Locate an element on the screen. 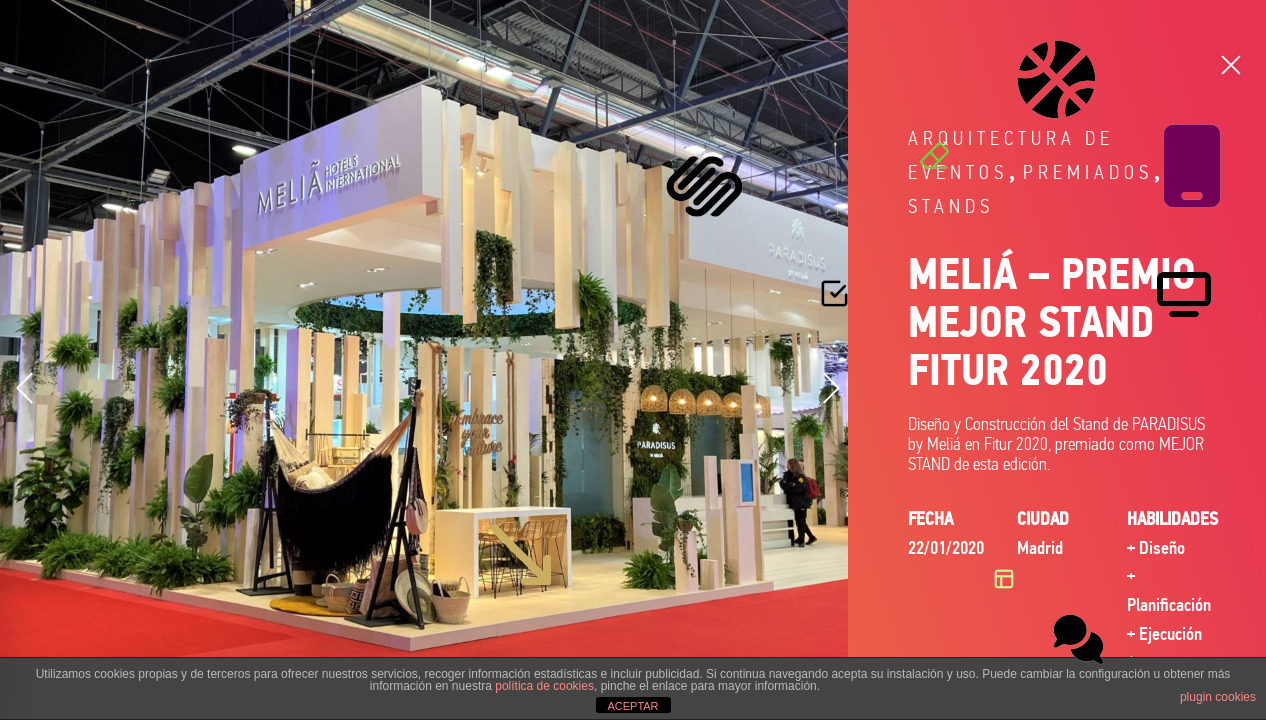 The image size is (1266, 720). erase or clear content is located at coordinates (934, 155).